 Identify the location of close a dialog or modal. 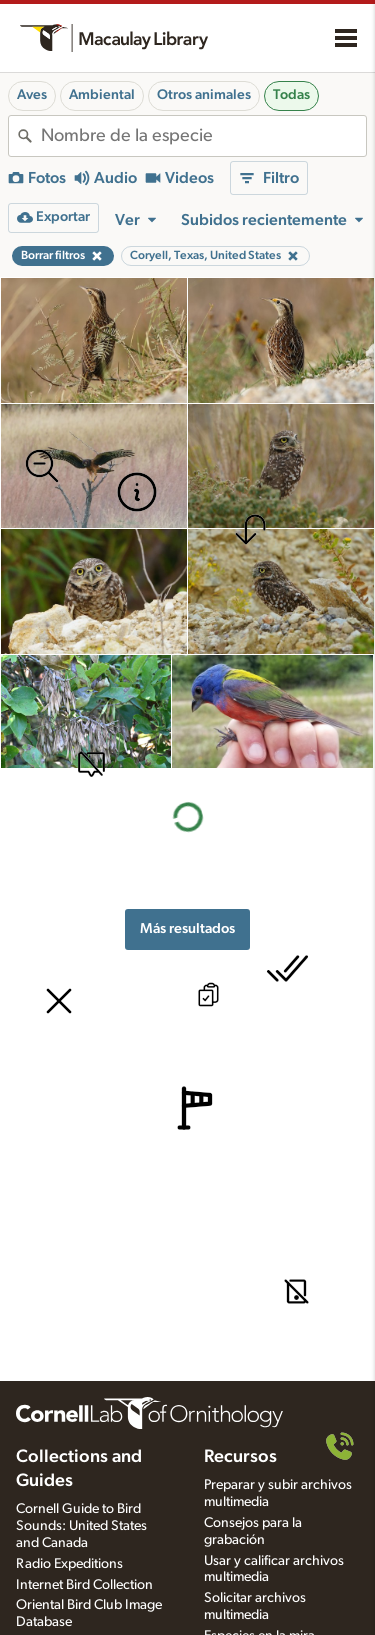
(59, 1001).